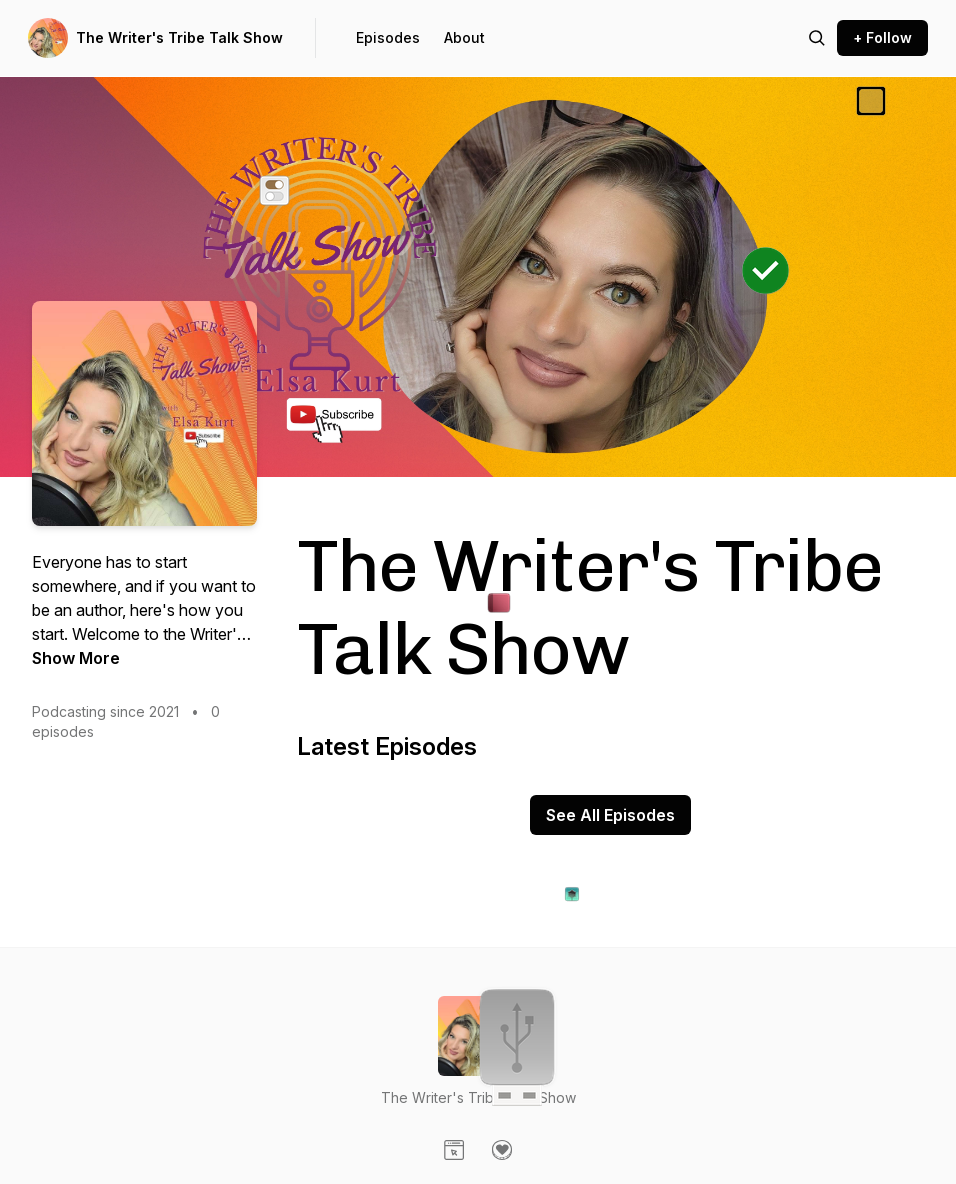 The image size is (956, 1184). Describe the element at coordinates (572, 894) in the screenshot. I see `launch gnome mines game` at that location.